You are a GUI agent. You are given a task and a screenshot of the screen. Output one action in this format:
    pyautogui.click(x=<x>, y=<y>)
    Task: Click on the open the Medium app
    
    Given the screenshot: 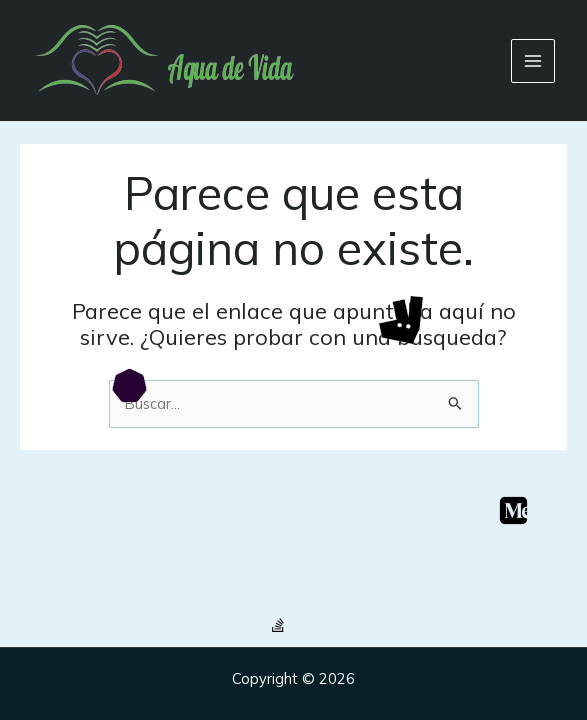 What is the action you would take?
    pyautogui.click(x=513, y=510)
    